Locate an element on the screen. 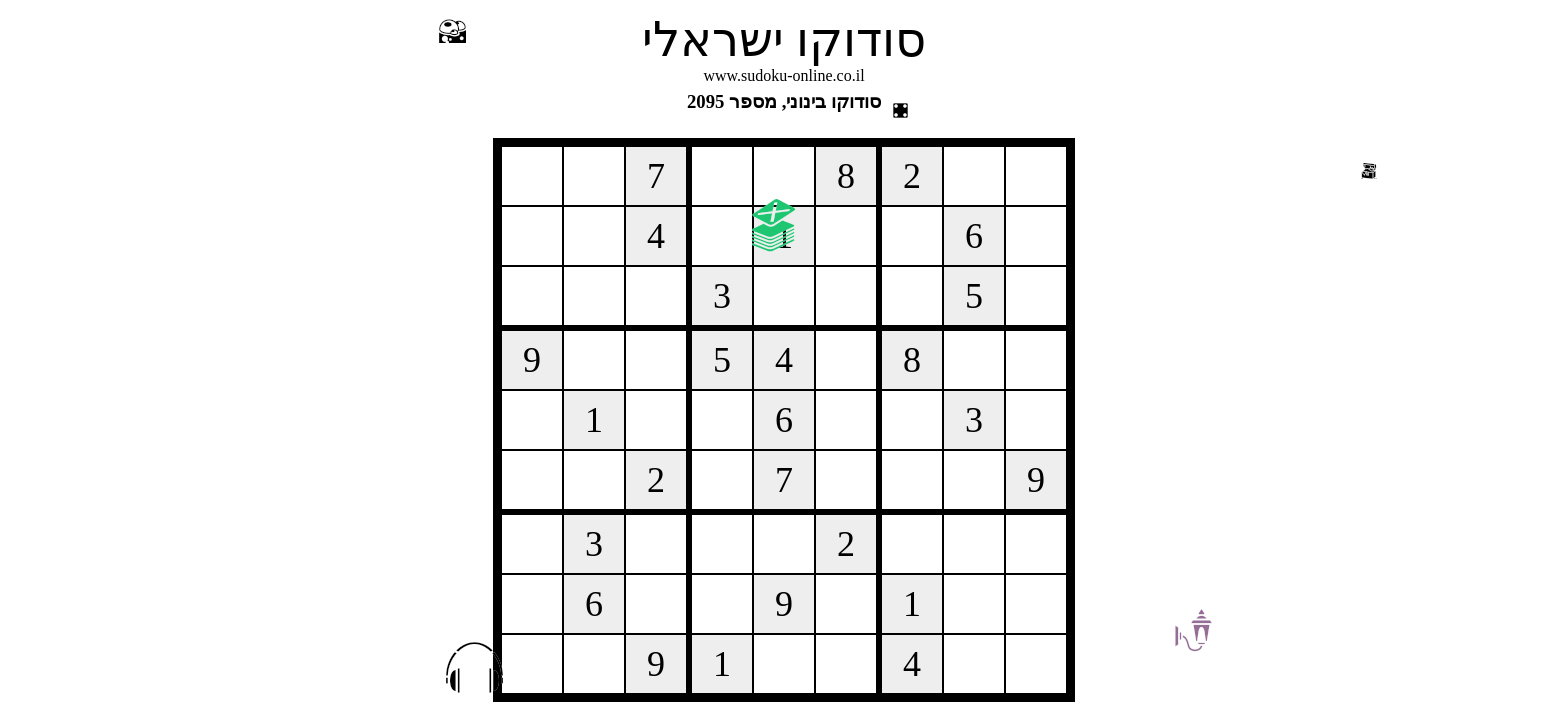 The width and height of the screenshot is (1568, 720). indicates a brewing or crafting process in progress is located at coordinates (452, 29).